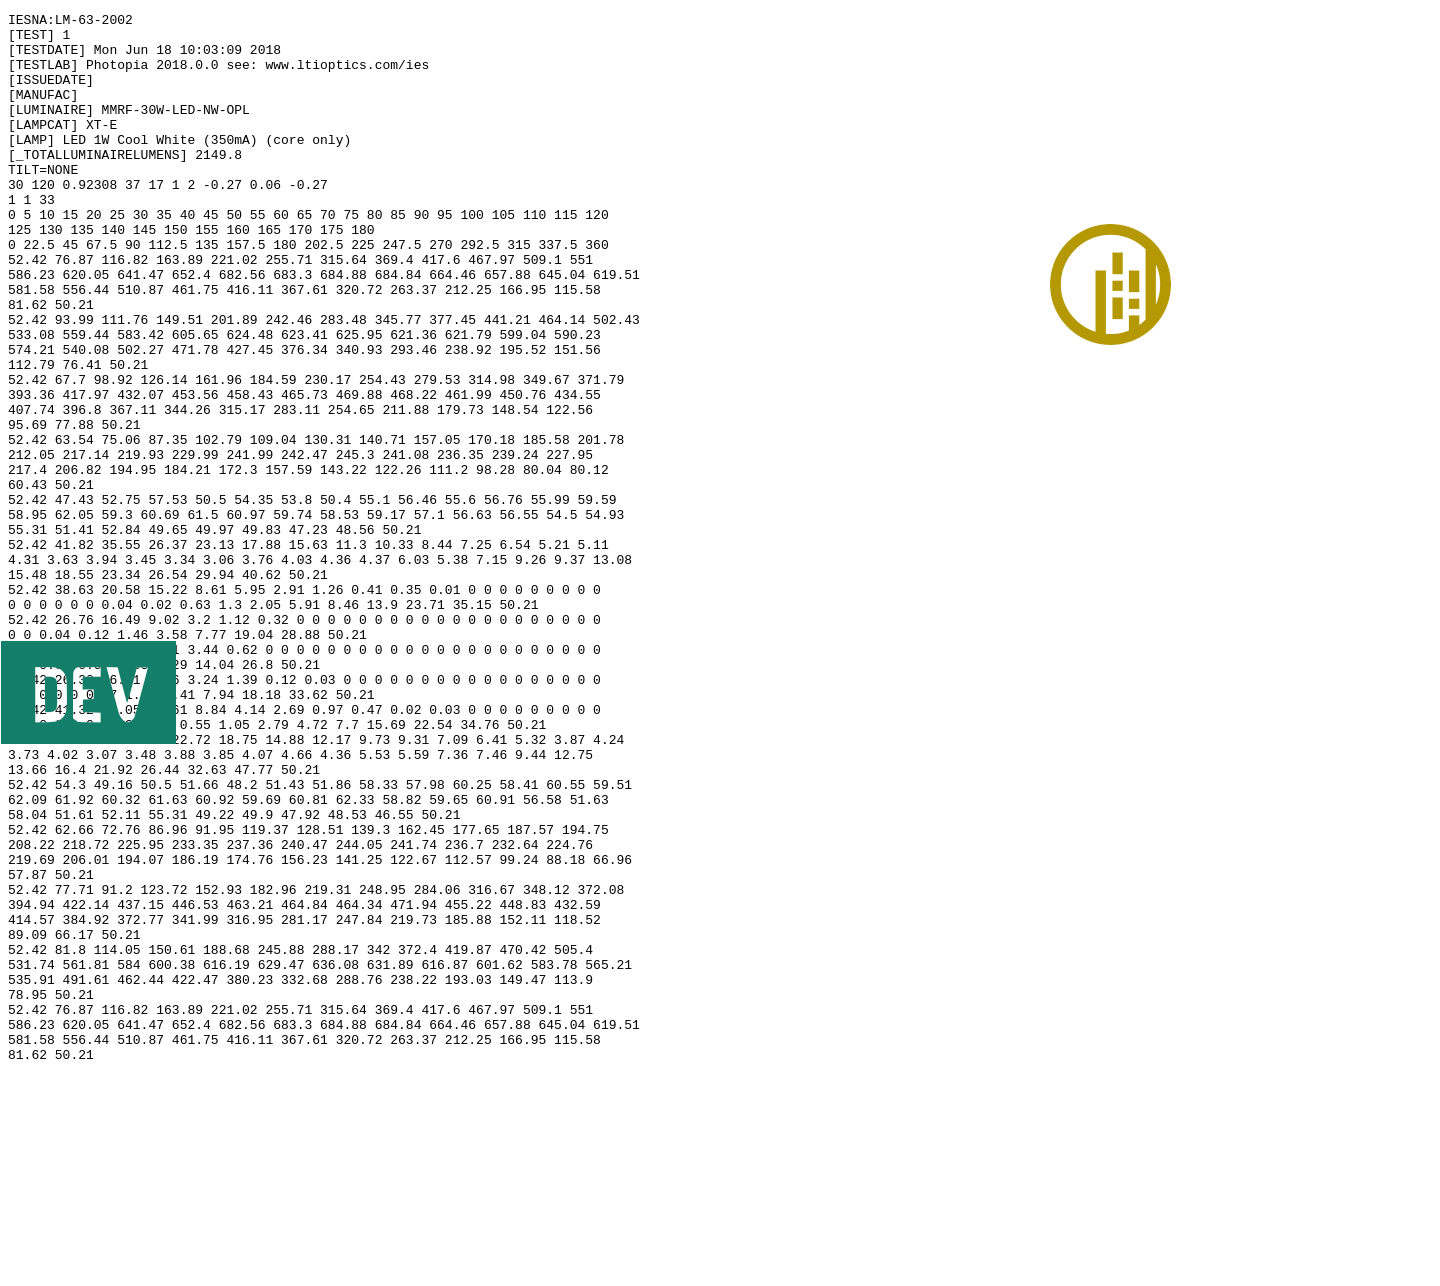  I want to click on GeoPandas library logo, so click(1110, 284).